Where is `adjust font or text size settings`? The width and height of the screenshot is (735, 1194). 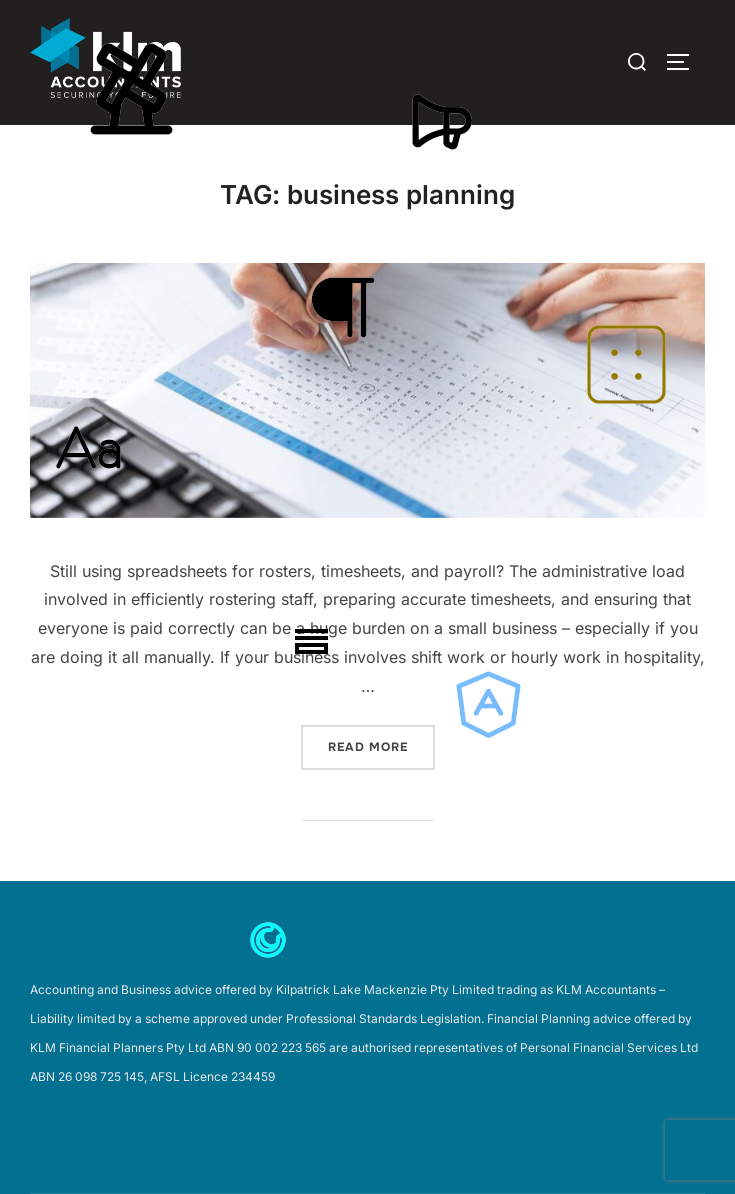 adjust font or text size settings is located at coordinates (89, 448).